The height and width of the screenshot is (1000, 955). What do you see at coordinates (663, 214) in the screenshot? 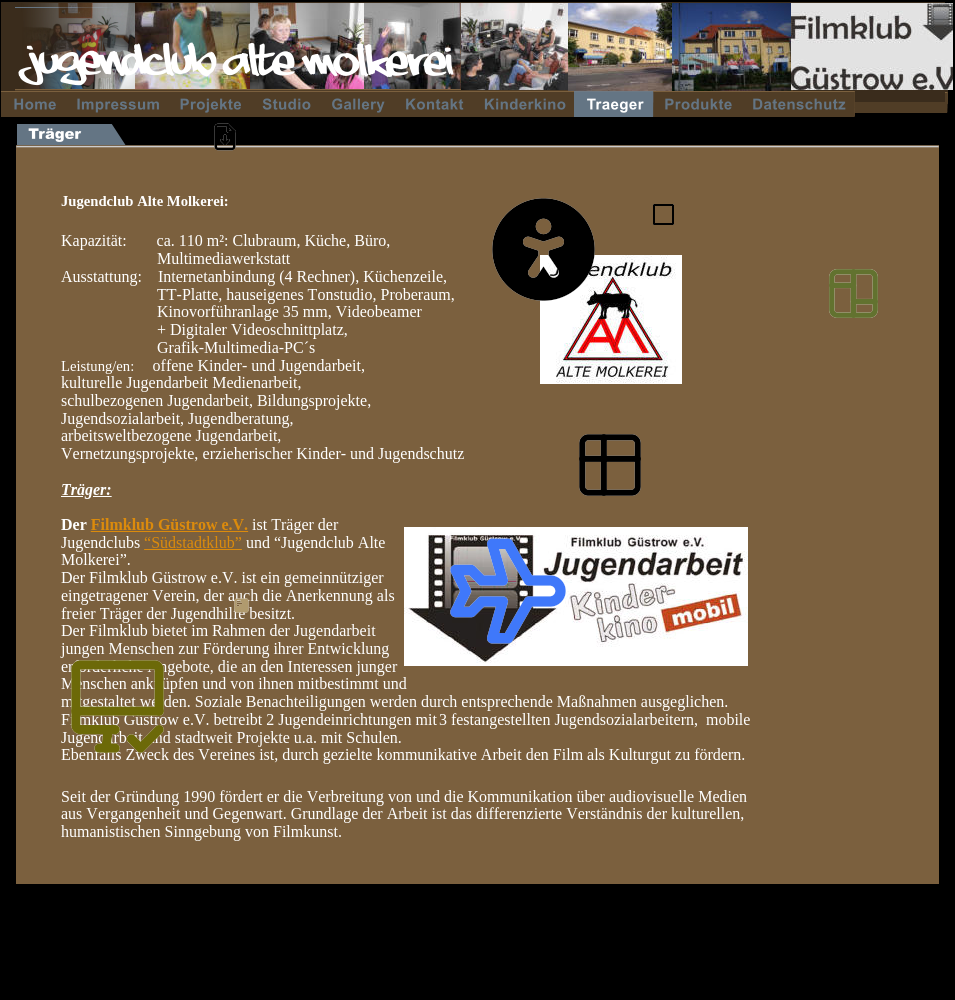
I see `select or crop a square area` at bounding box center [663, 214].